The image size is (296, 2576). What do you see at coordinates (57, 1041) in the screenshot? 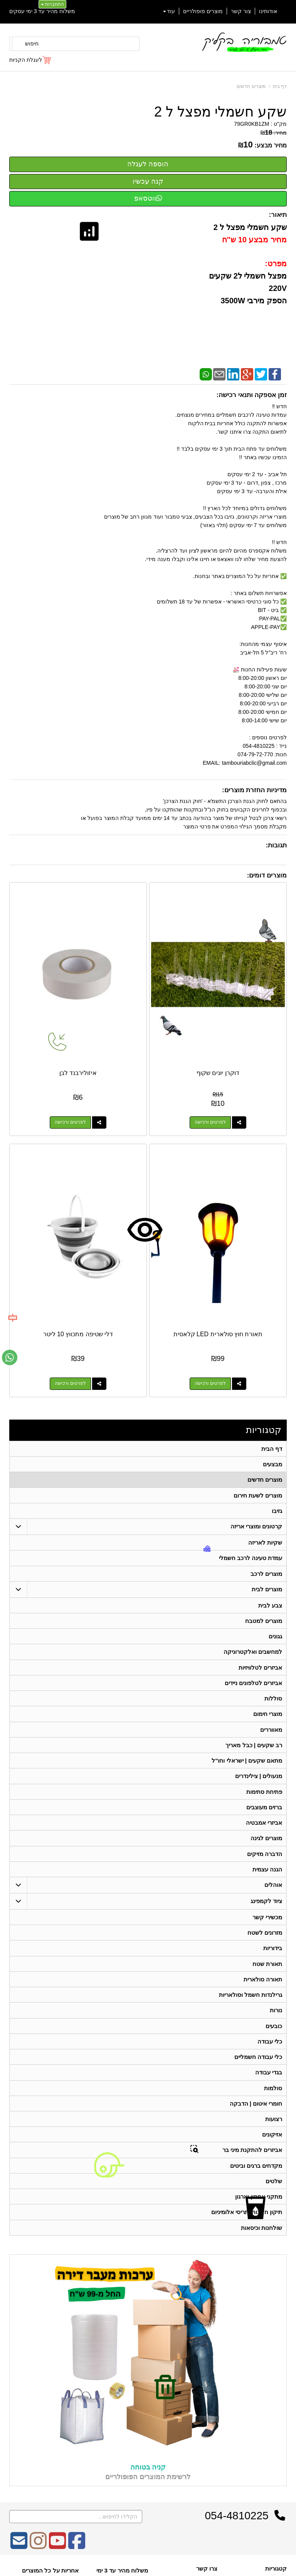
I see `incoming call notification` at bounding box center [57, 1041].